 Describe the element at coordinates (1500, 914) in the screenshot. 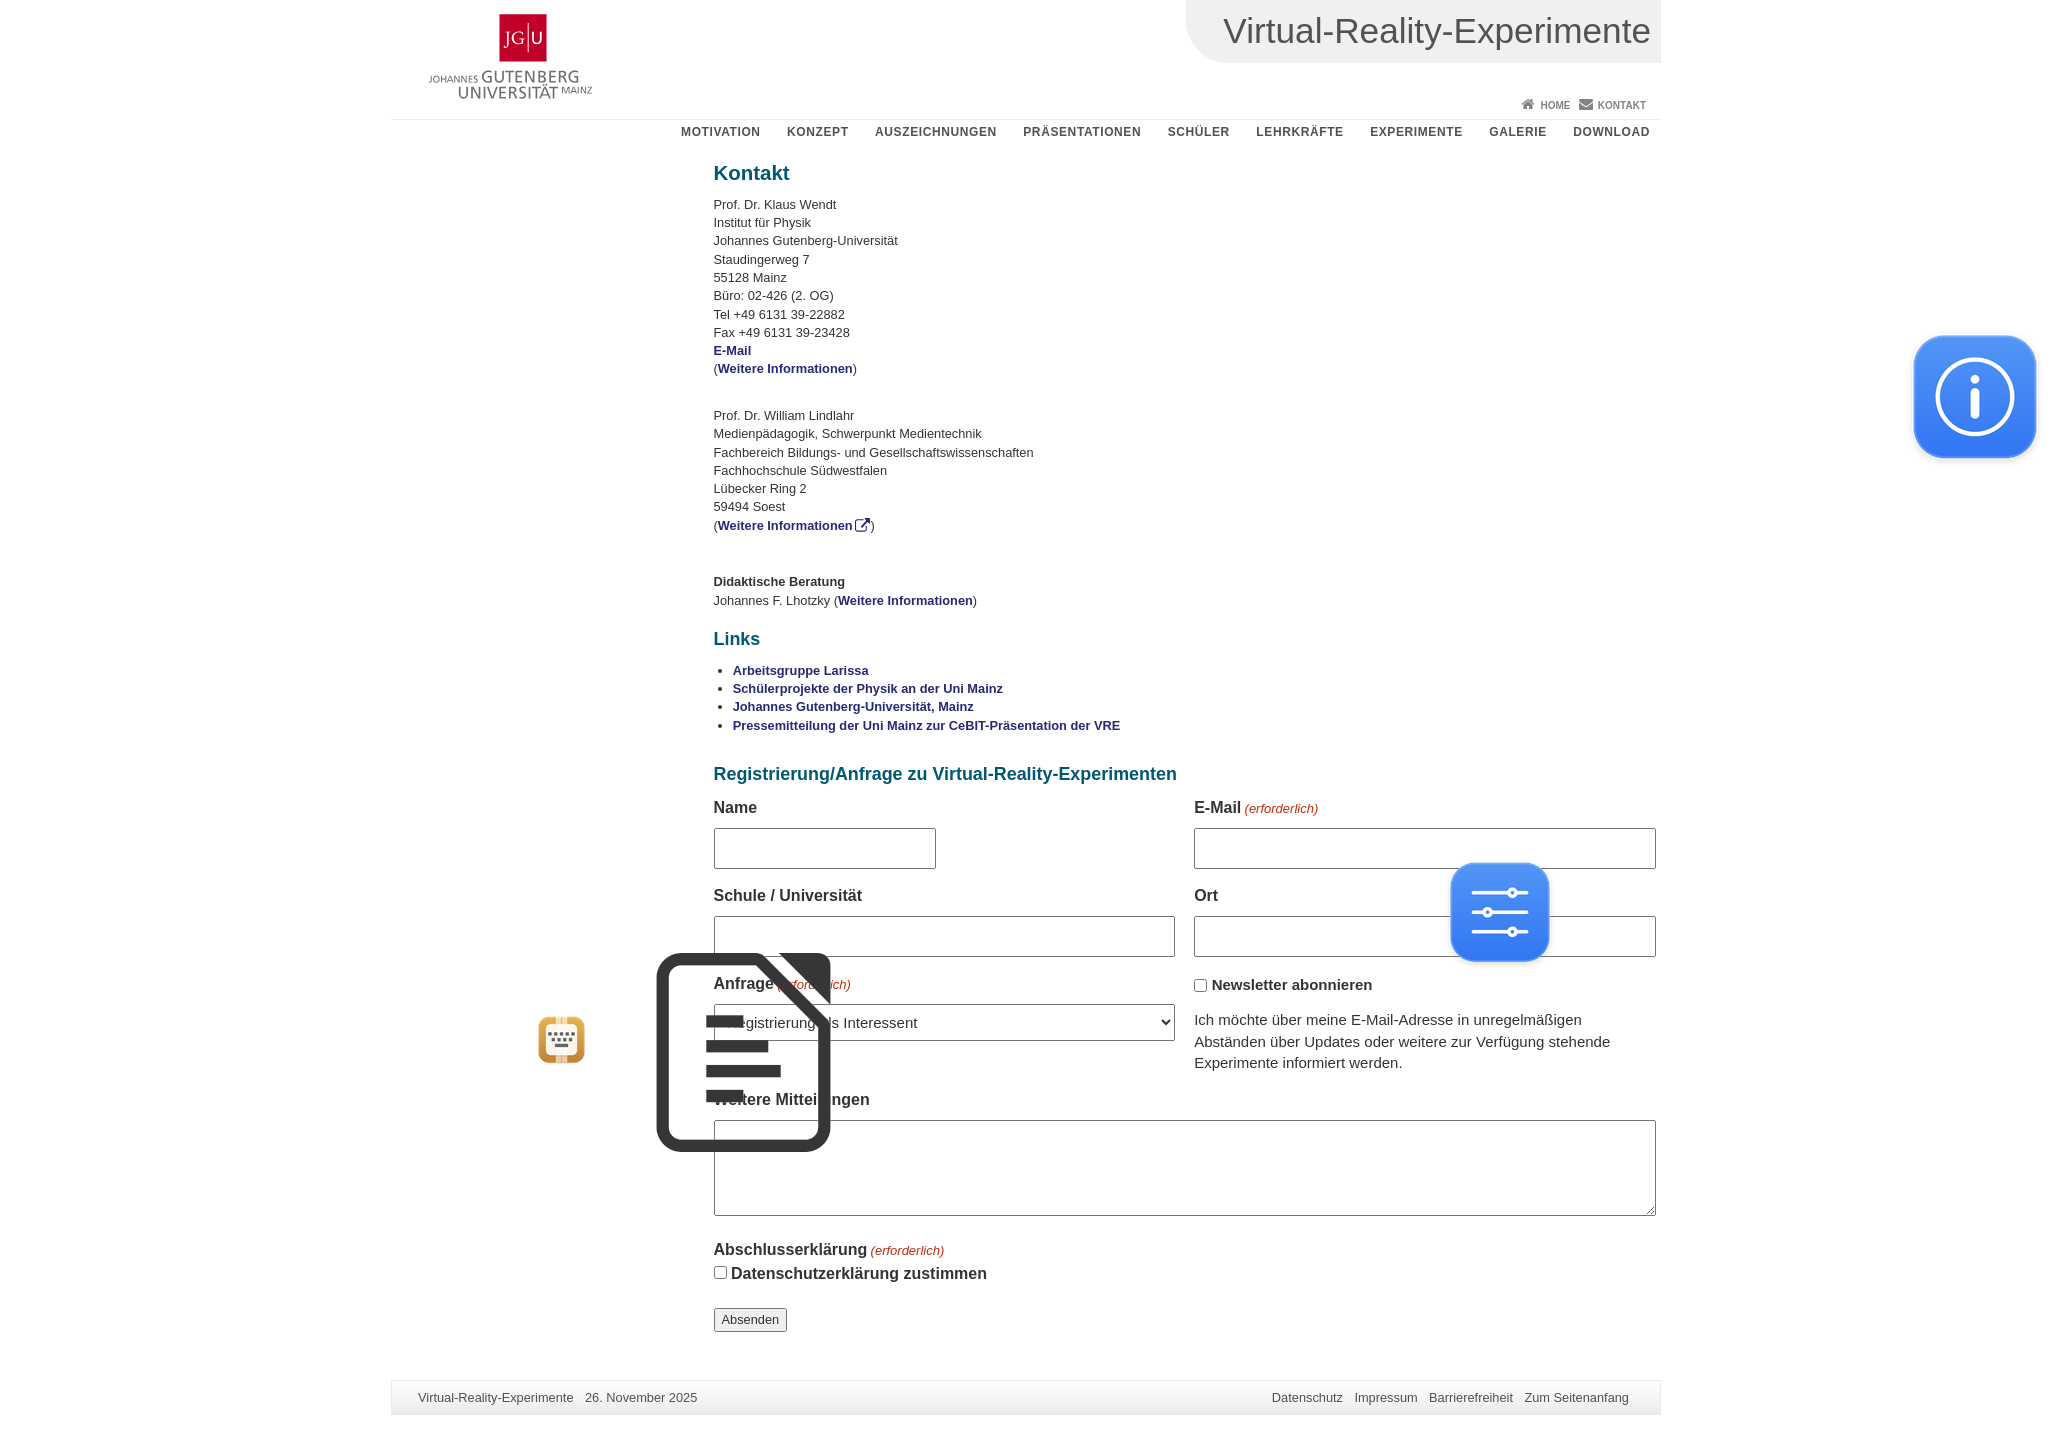

I see `open desktop display settings` at that location.